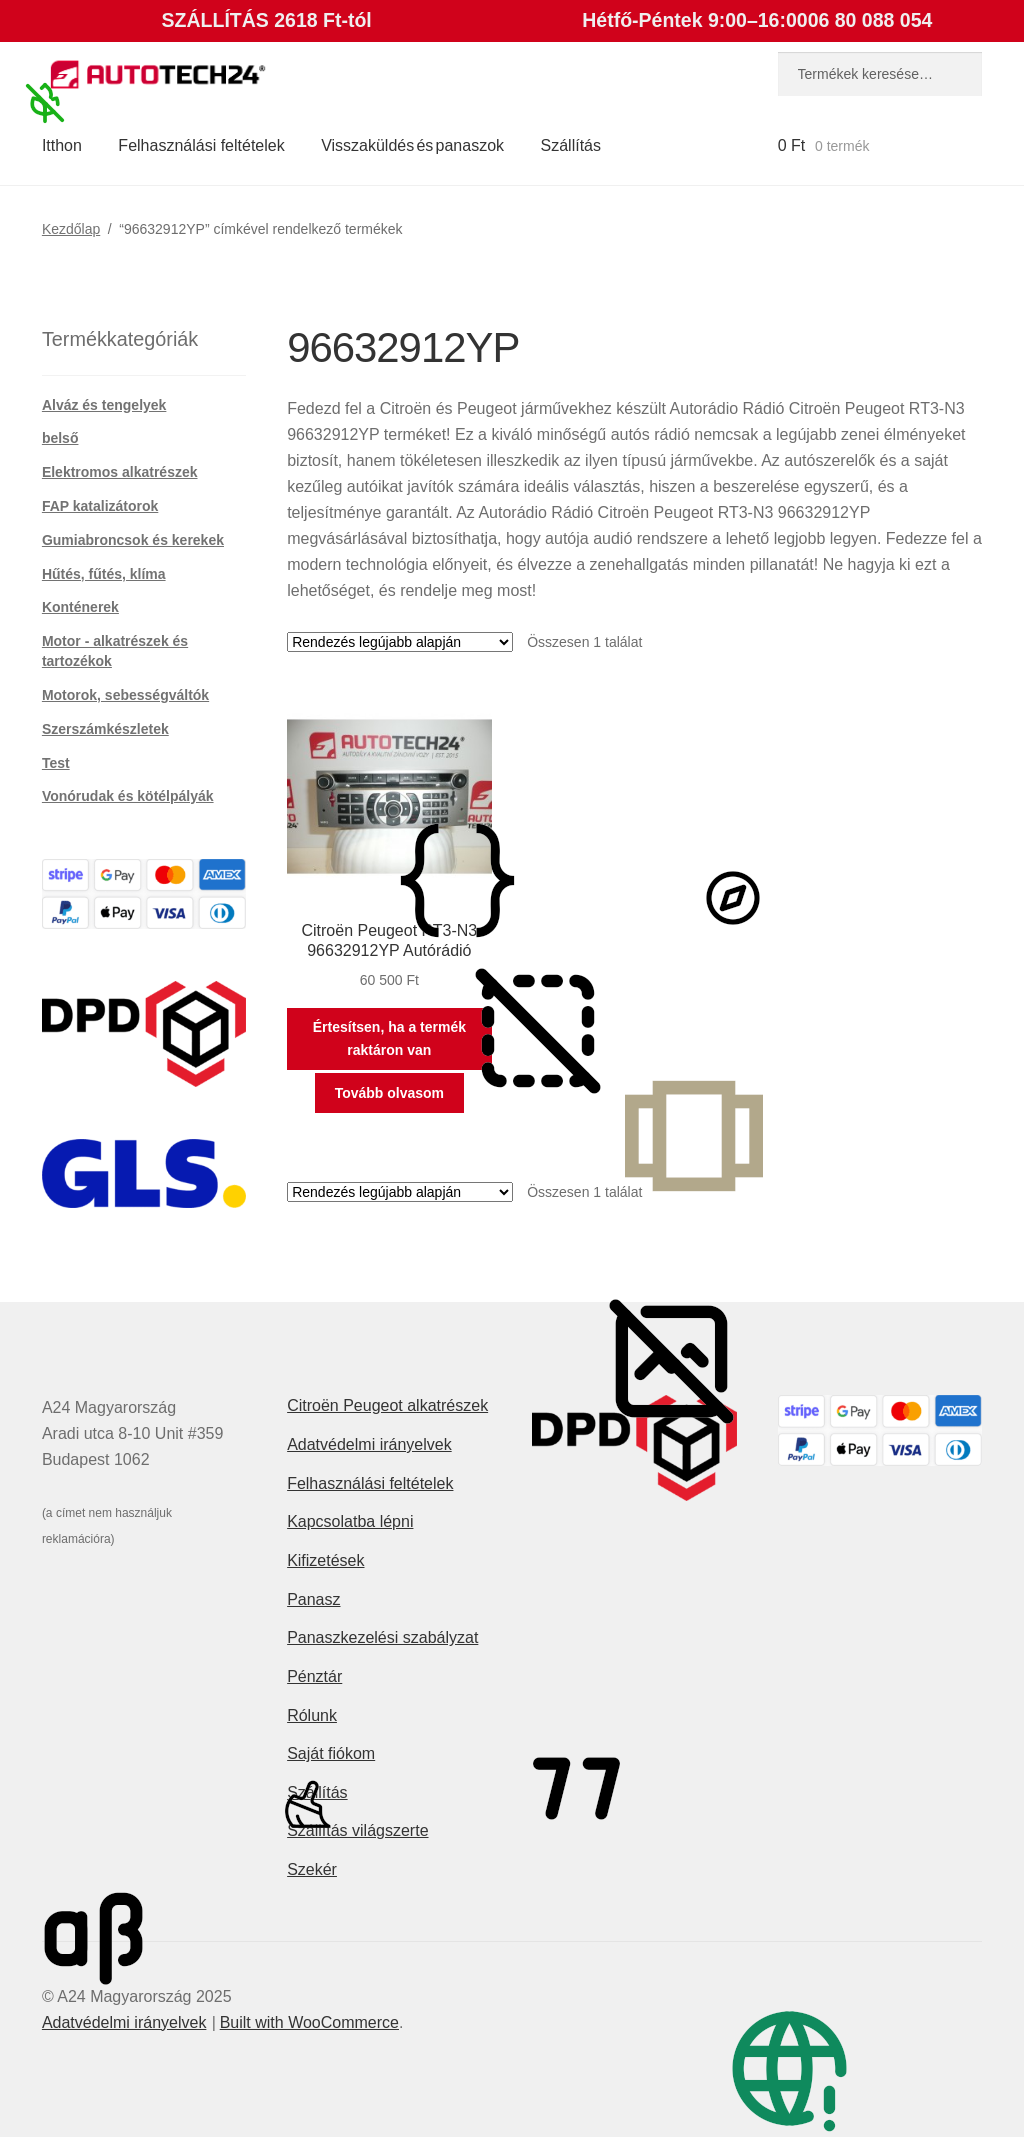 The height and width of the screenshot is (2137, 1024). Describe the element at coordinates (789, 2068) in the screenshot. I see `indicates a global network or internet connection issue` at that location.